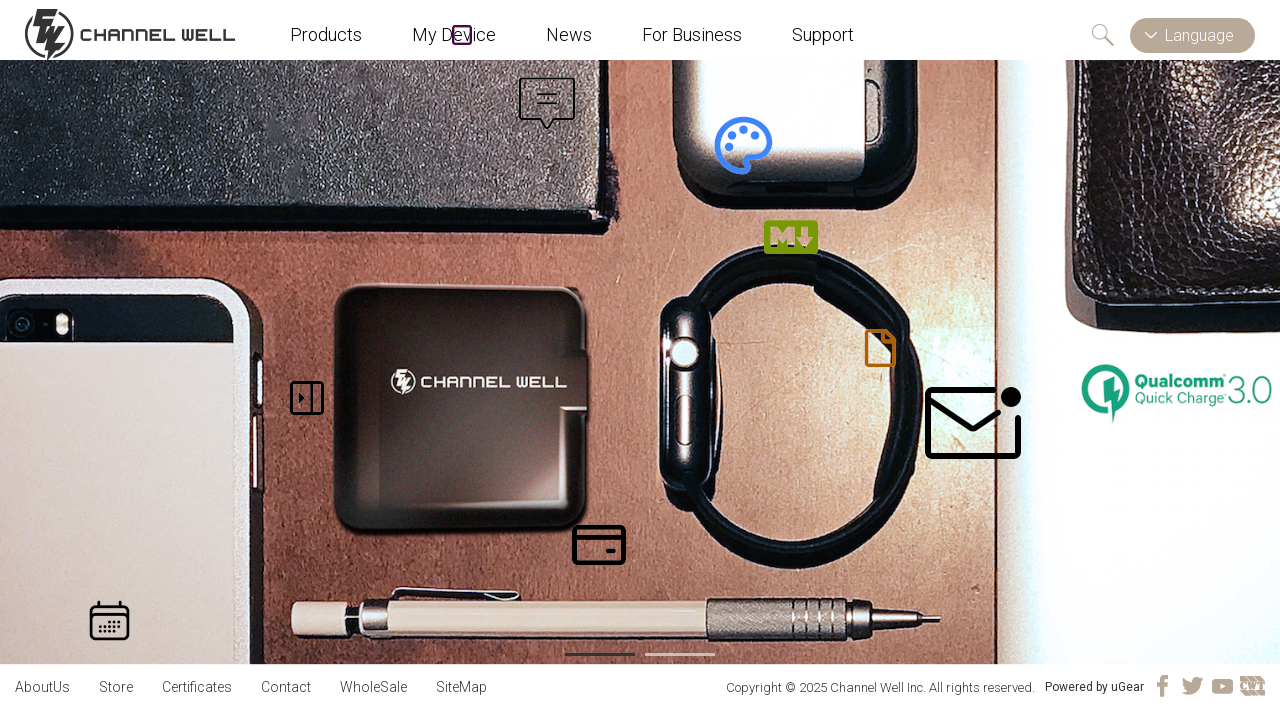  Describe the element at coordinates (462, 35) in the screenshot. I see `stop media playback` at that location.